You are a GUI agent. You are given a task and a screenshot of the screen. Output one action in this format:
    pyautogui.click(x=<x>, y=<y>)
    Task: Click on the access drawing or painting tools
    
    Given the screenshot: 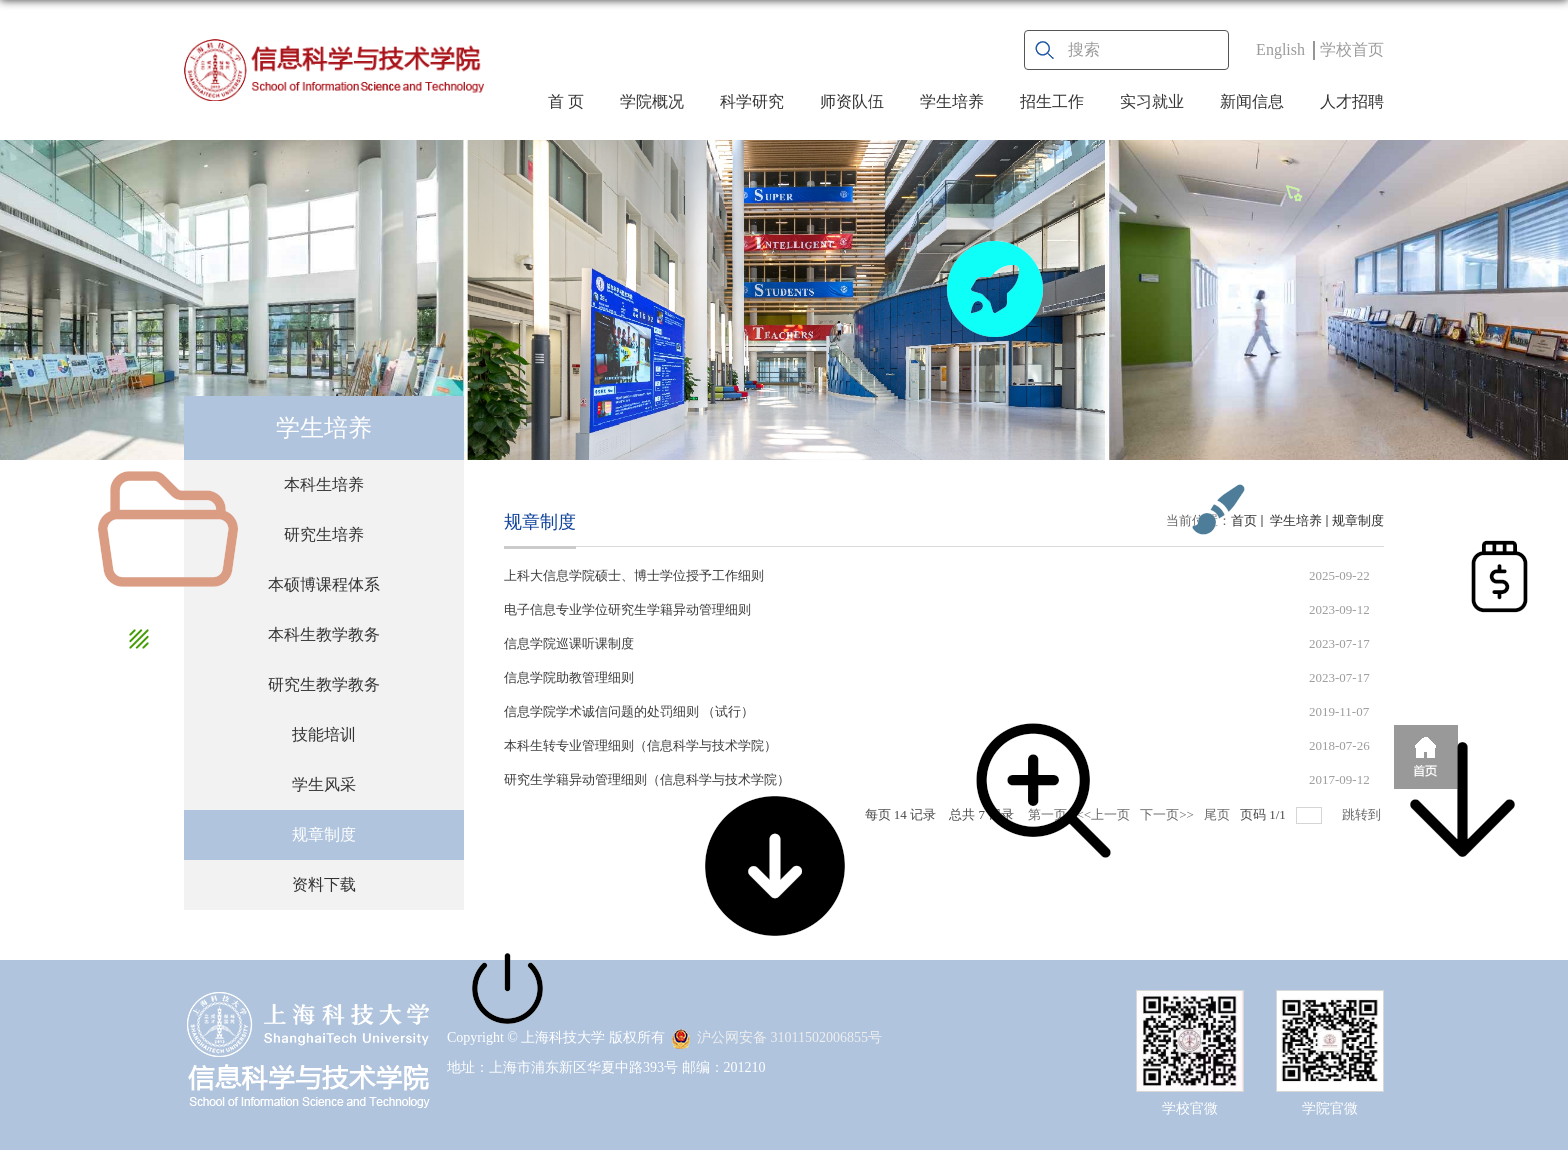 What is the action you would take?
    pyautogui.click(x=1219, y=509)
    